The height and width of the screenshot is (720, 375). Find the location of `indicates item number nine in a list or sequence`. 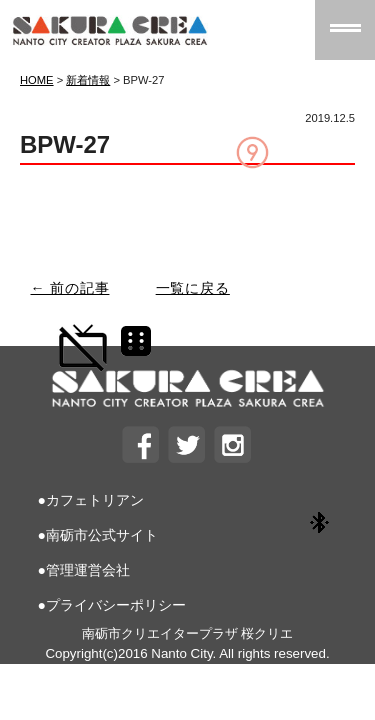

indicates item number nine in a list or sequence is located at coordinates (252, 152).